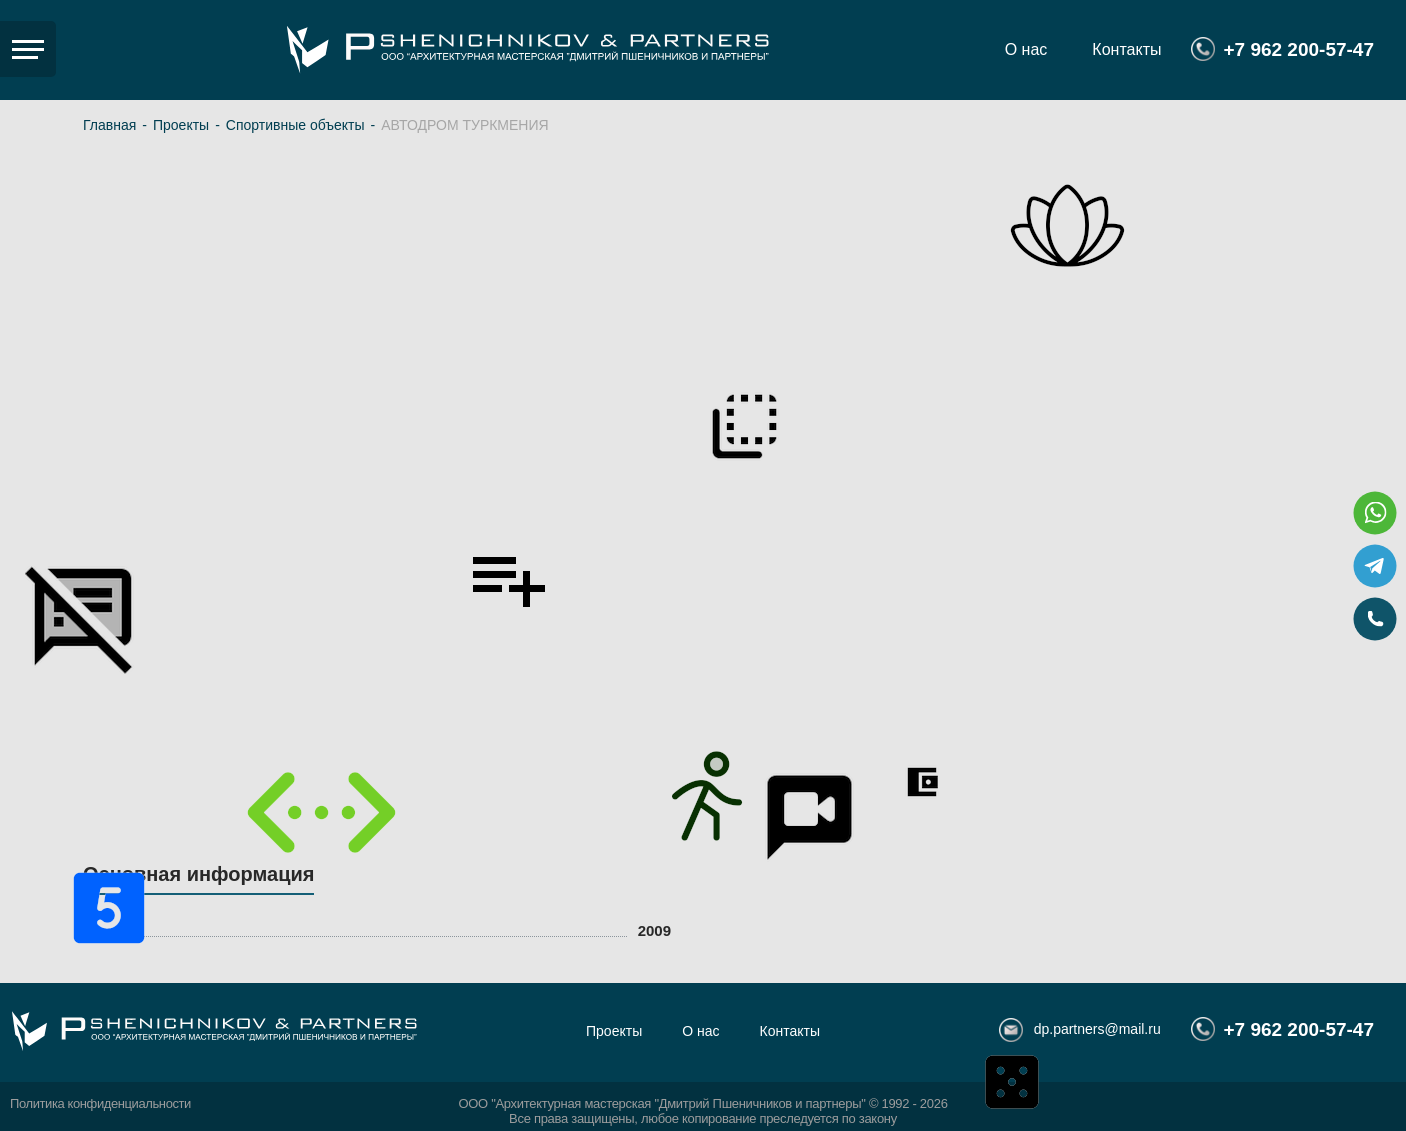 Image resolution: width=1406 pixels, height=1131 pixels. What do you see at coordinates (1012, 1082) in the screenshot?
I see `indicates a random or chance-based action` at bounding box center [1012, 1082].